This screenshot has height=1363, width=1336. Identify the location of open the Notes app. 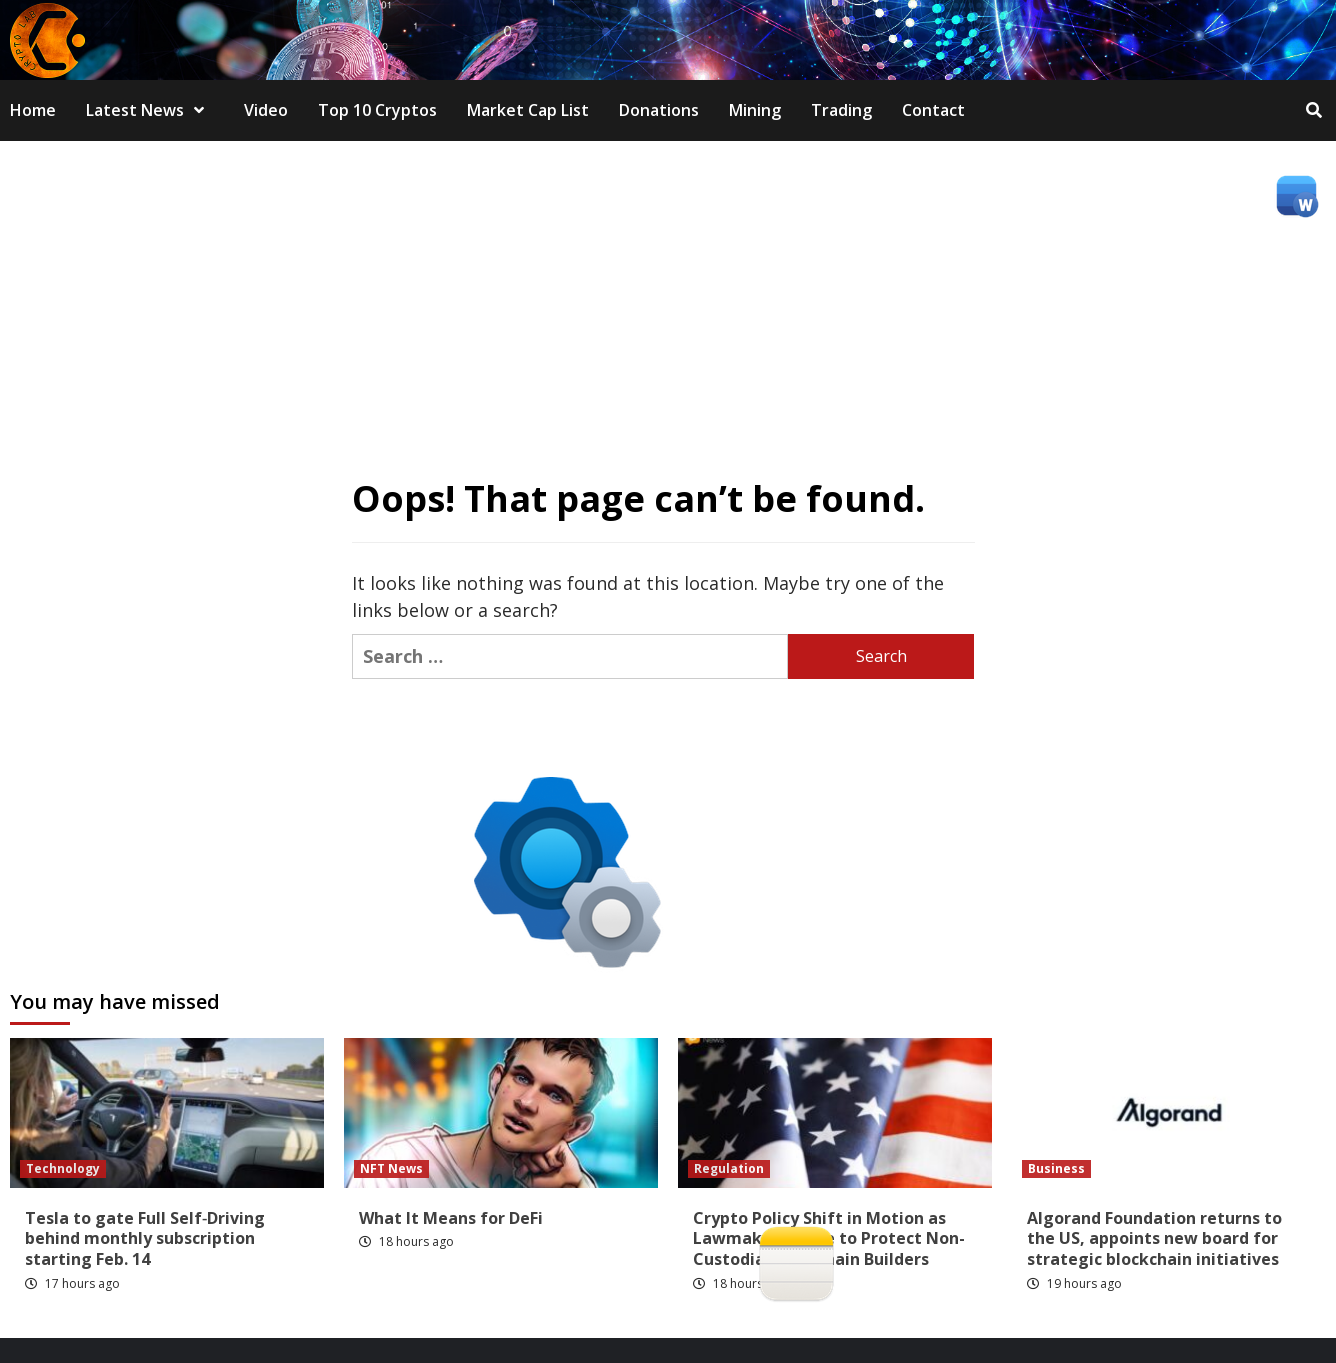
(796, 1263).